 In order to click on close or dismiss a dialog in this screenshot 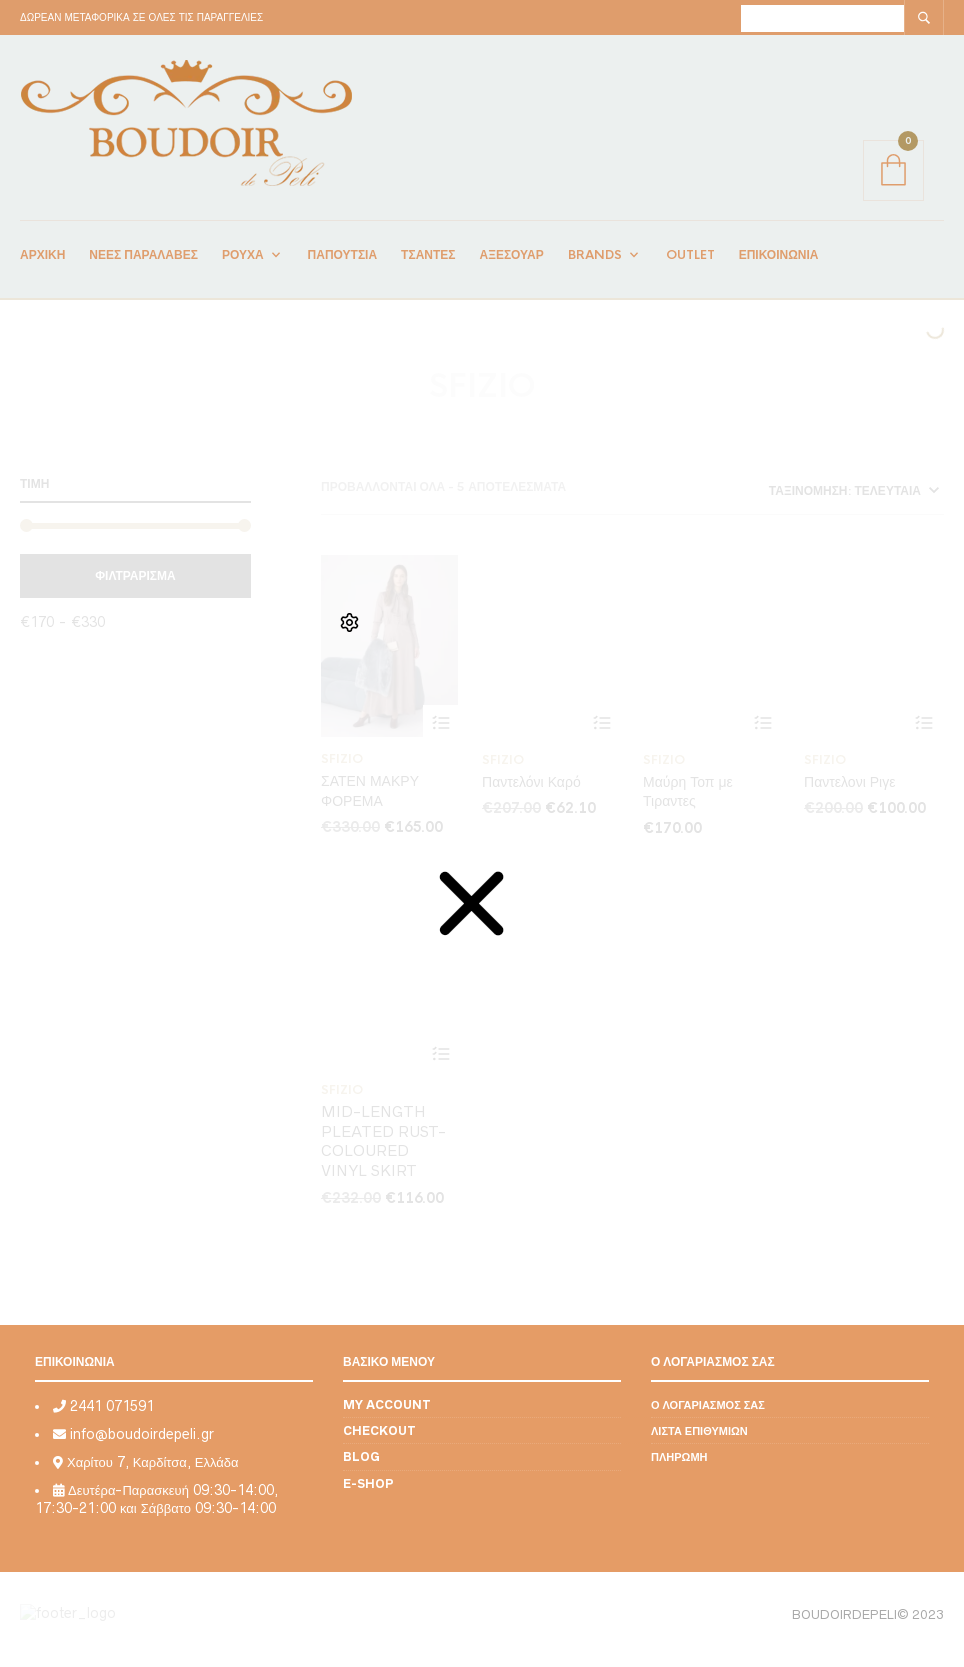, I will do `click(471, 903)`.